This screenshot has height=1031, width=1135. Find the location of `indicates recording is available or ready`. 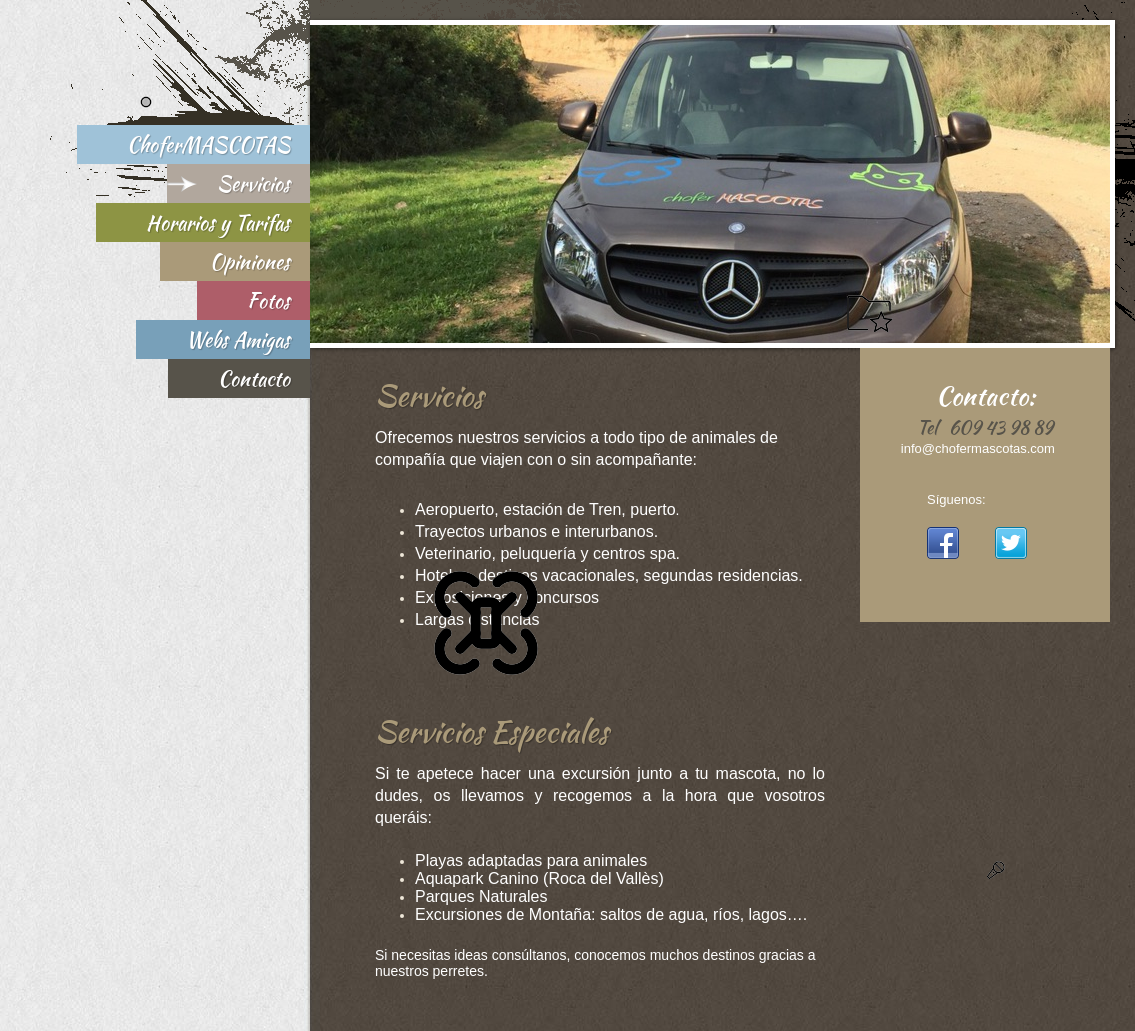

indicates recording is available or ready is located at coordinates (146, 102).